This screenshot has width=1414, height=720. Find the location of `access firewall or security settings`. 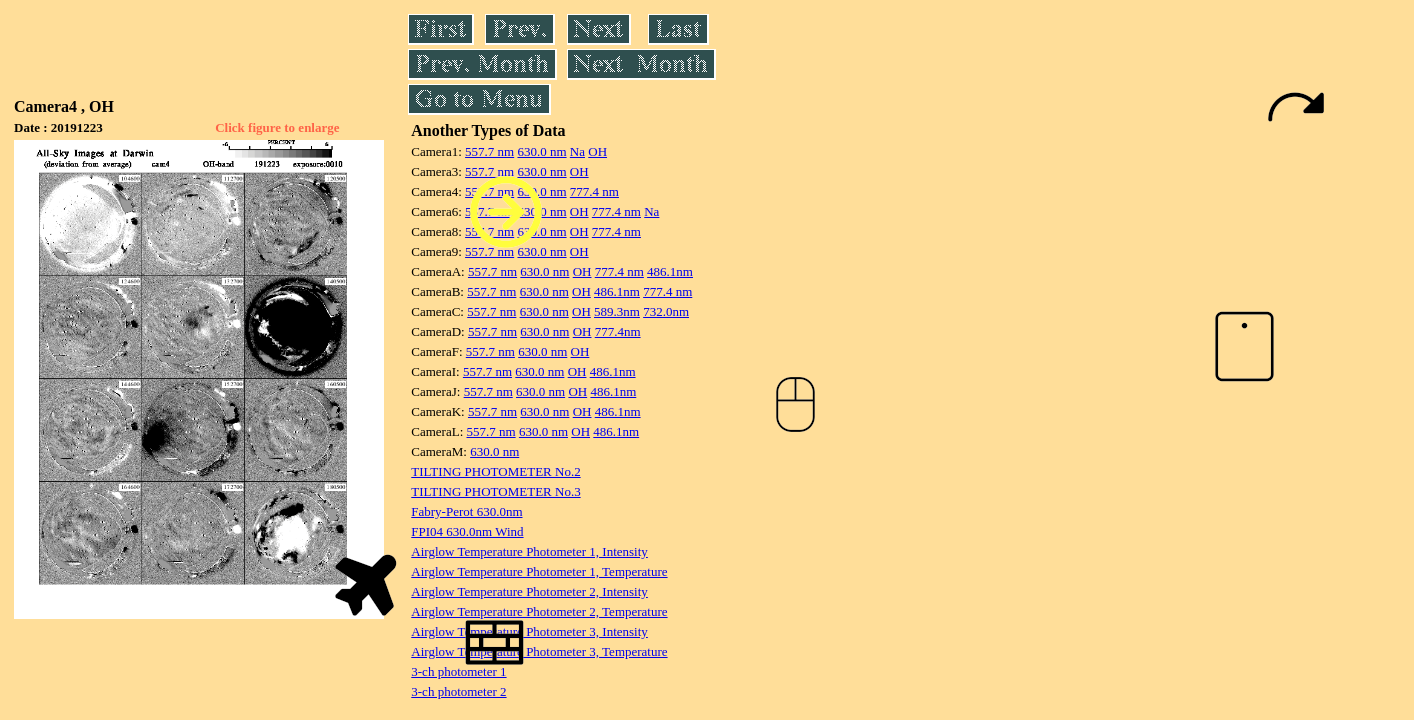

access firewall or security settings is located at coordinates (494, 642).